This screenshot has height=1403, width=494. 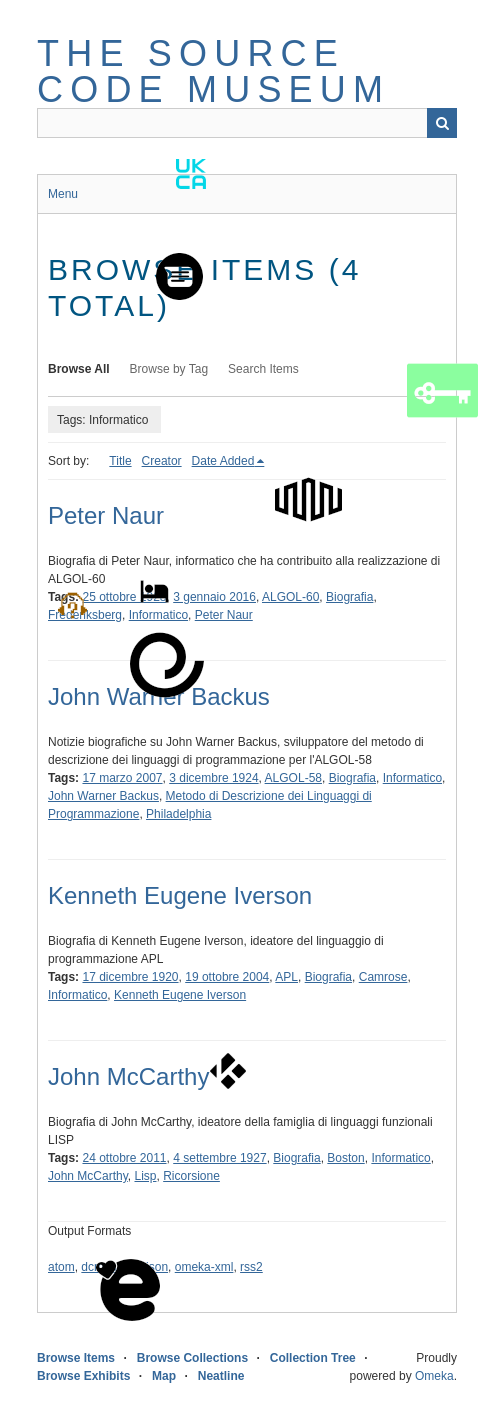 I want to click on equinix metal logo, so click(x=308, y=499).